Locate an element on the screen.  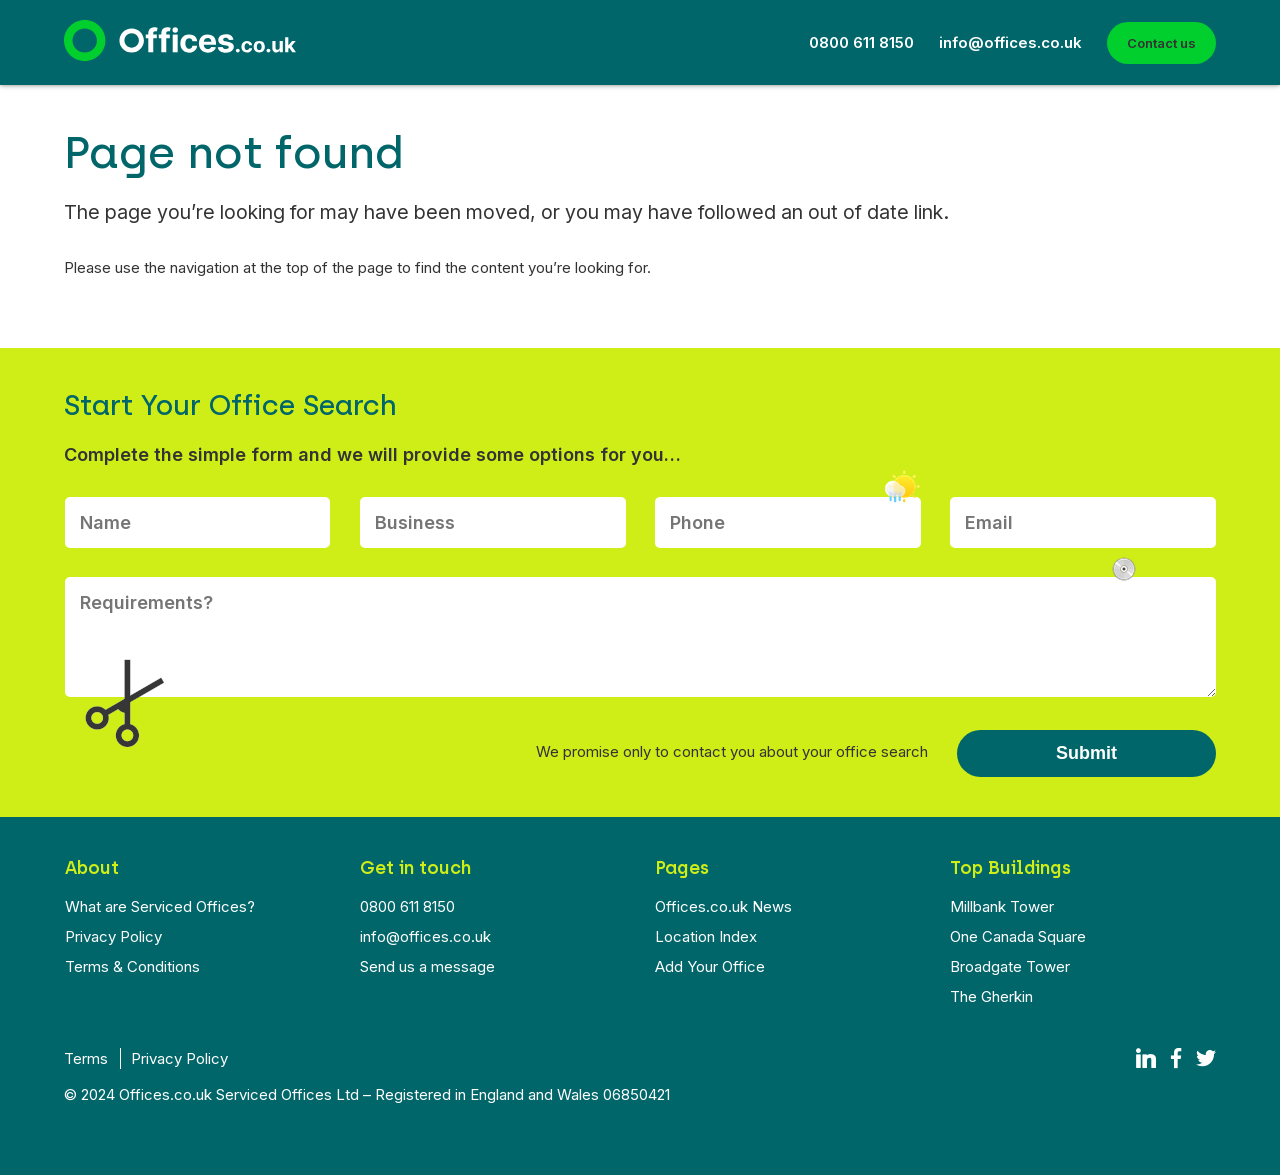
access CD/DVD drive is located at coordinates (1124, 569).